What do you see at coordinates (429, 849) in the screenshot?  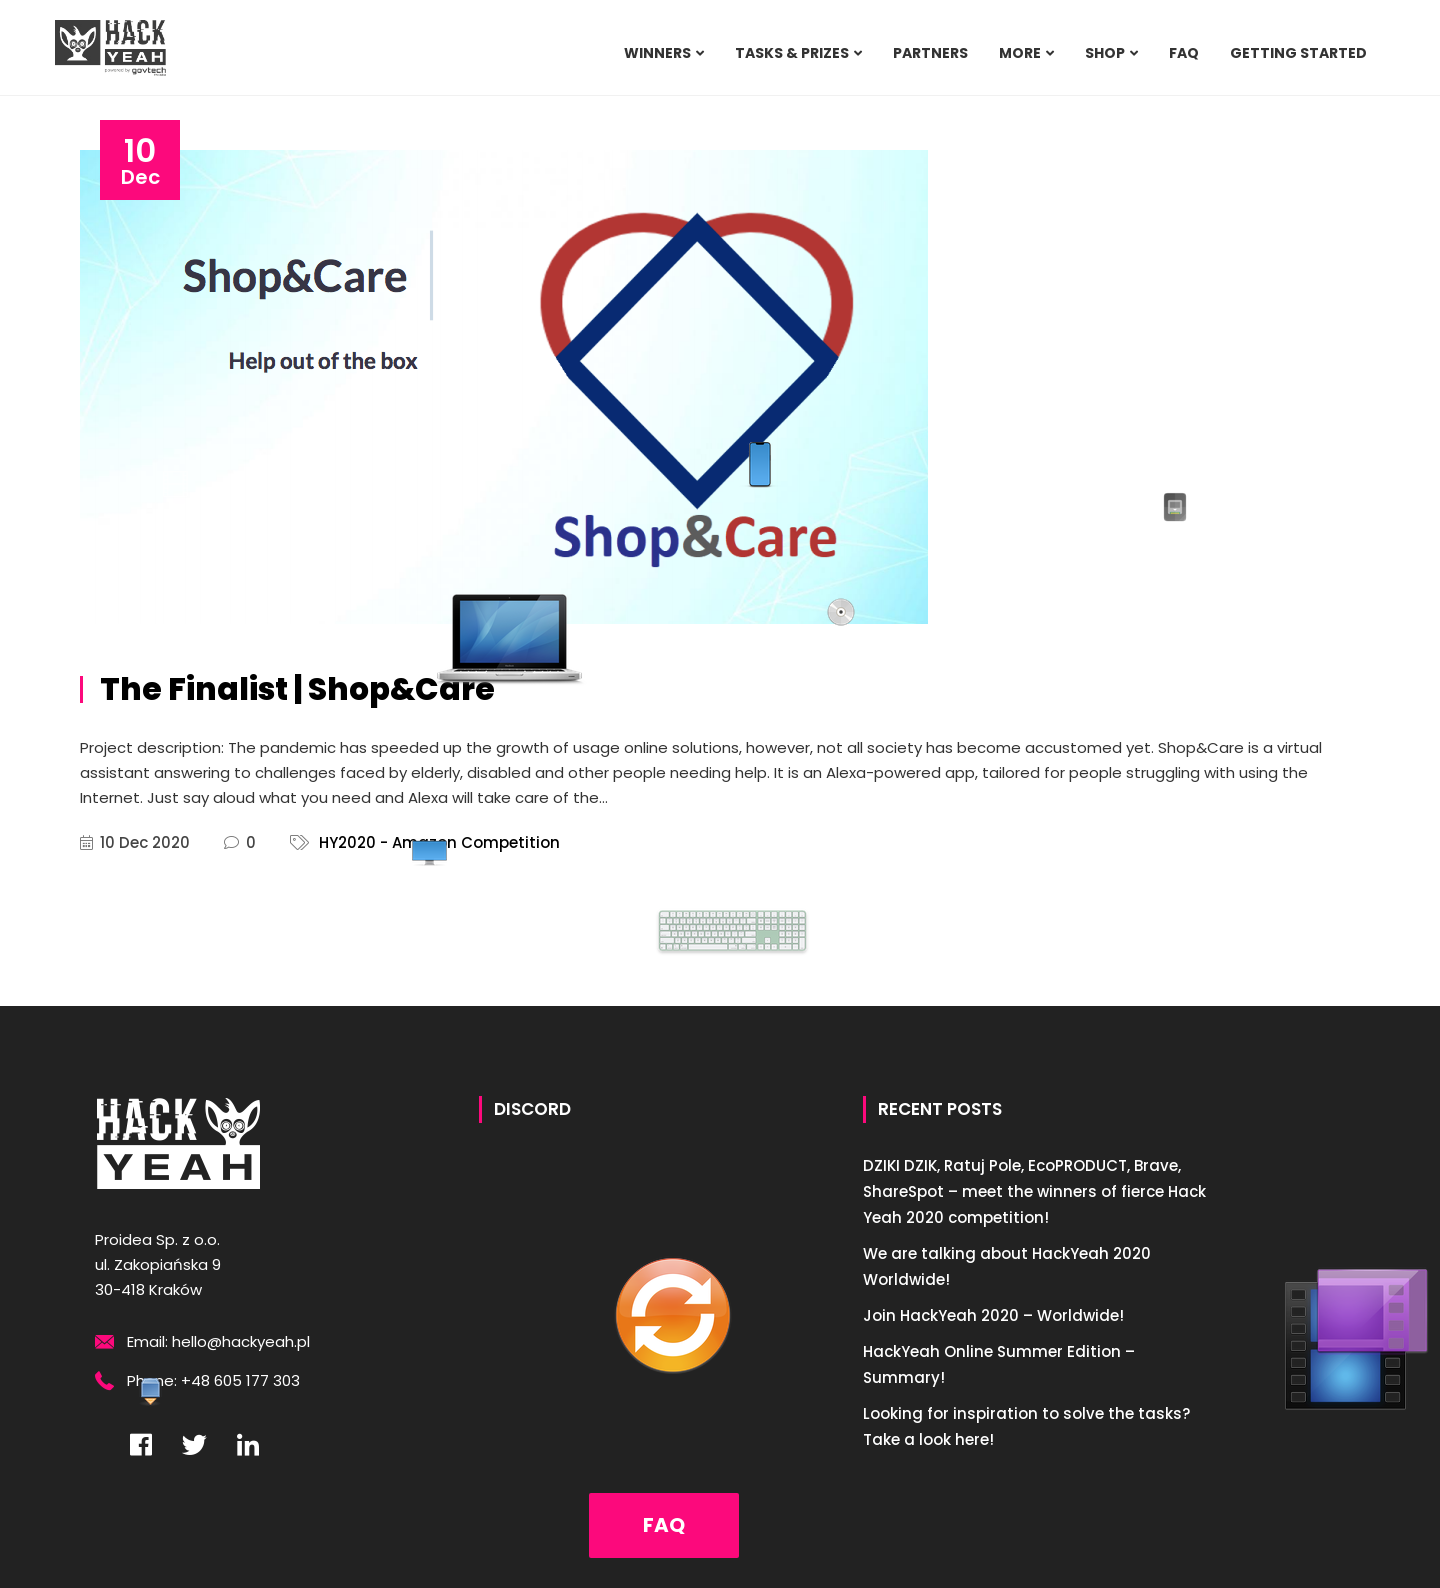 I see `apple pro display xdr monitor` at bounding box center [429, 849].